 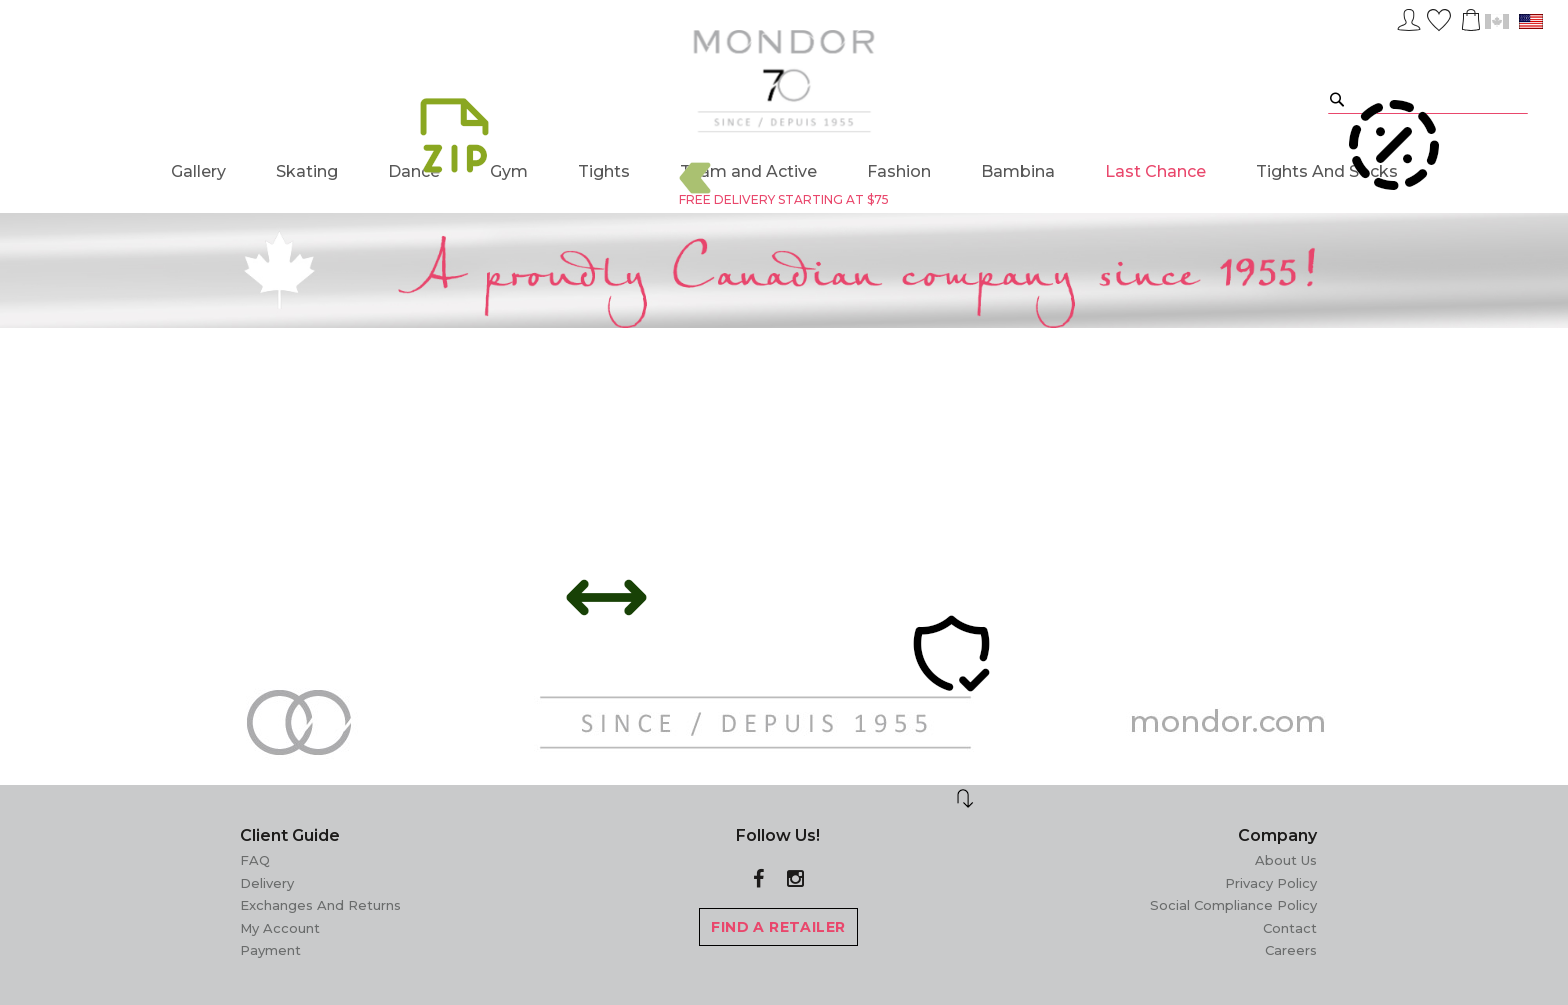 I want to click on indicates verified or secure status, so click(x=951, y=653).